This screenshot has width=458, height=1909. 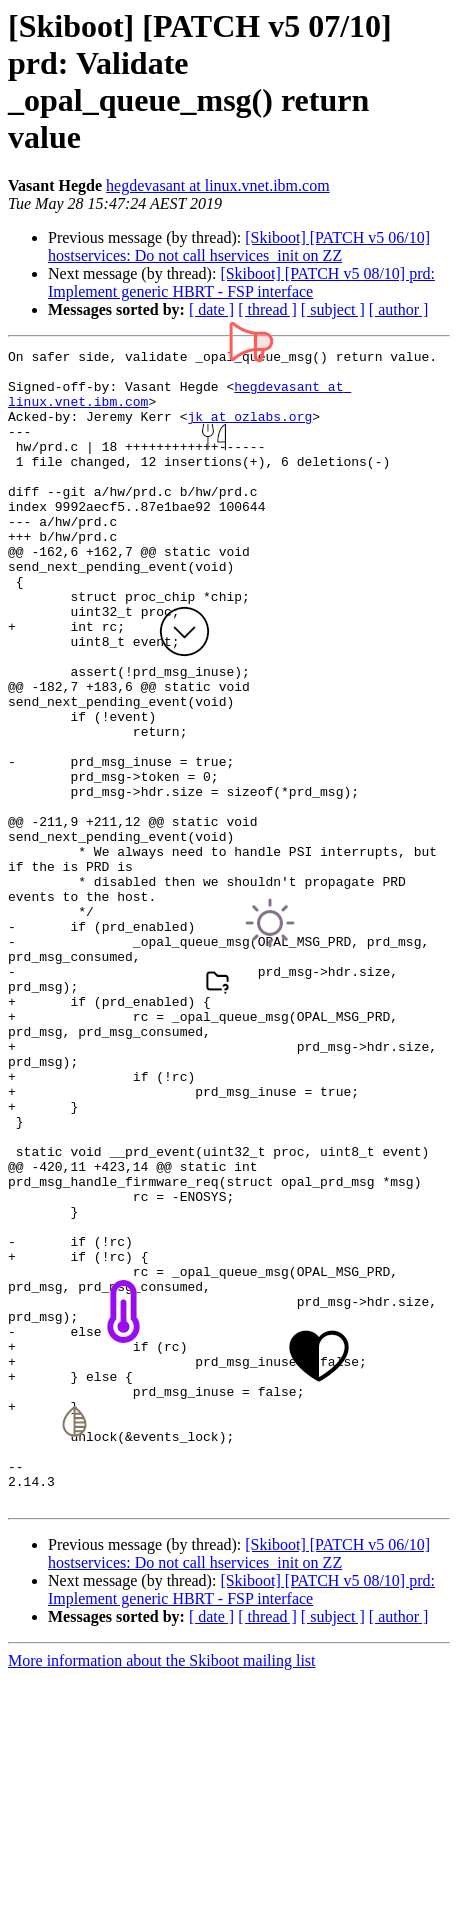 What do you see at coordinates (249, 343) in the screenshot?
I see `make an announcement` at bounding box center [249, 343].